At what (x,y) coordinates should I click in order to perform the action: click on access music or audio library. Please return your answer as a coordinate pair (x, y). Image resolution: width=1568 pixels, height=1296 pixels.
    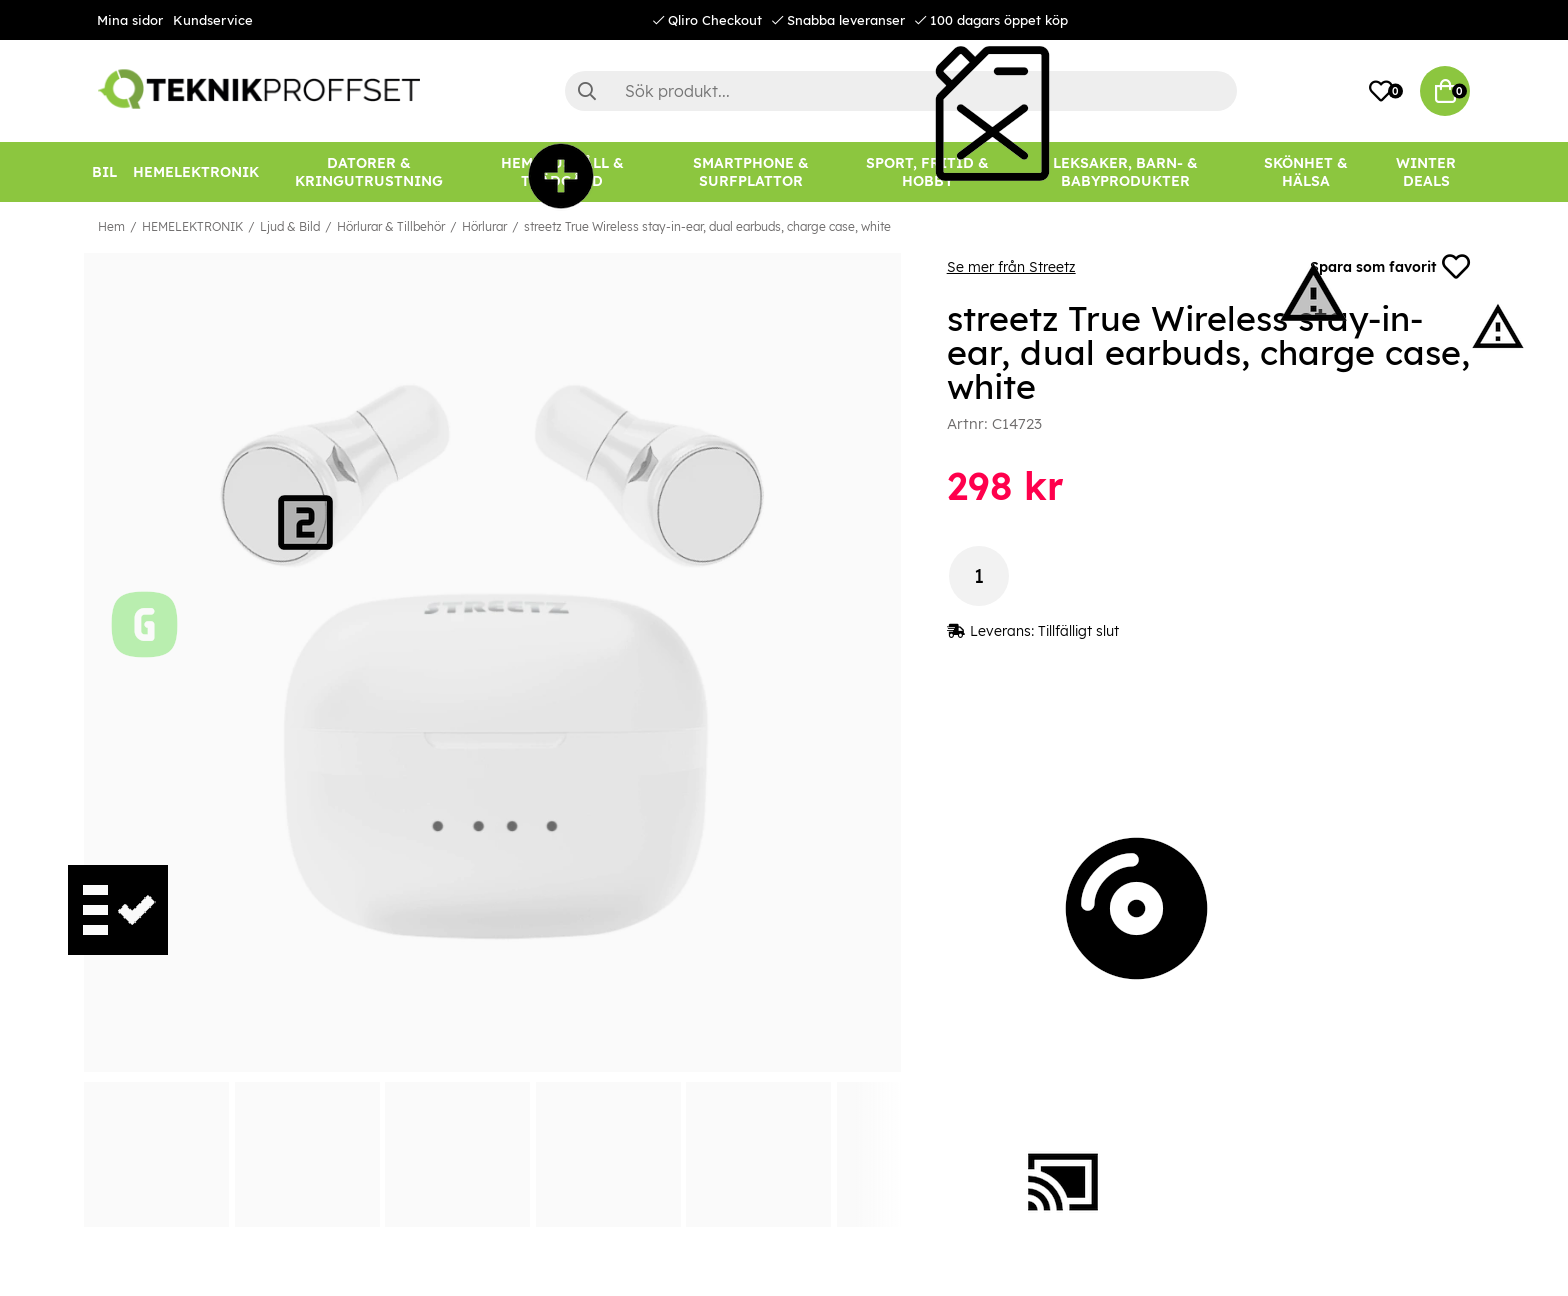
    Looking at the image, I should click on (1136, 908).